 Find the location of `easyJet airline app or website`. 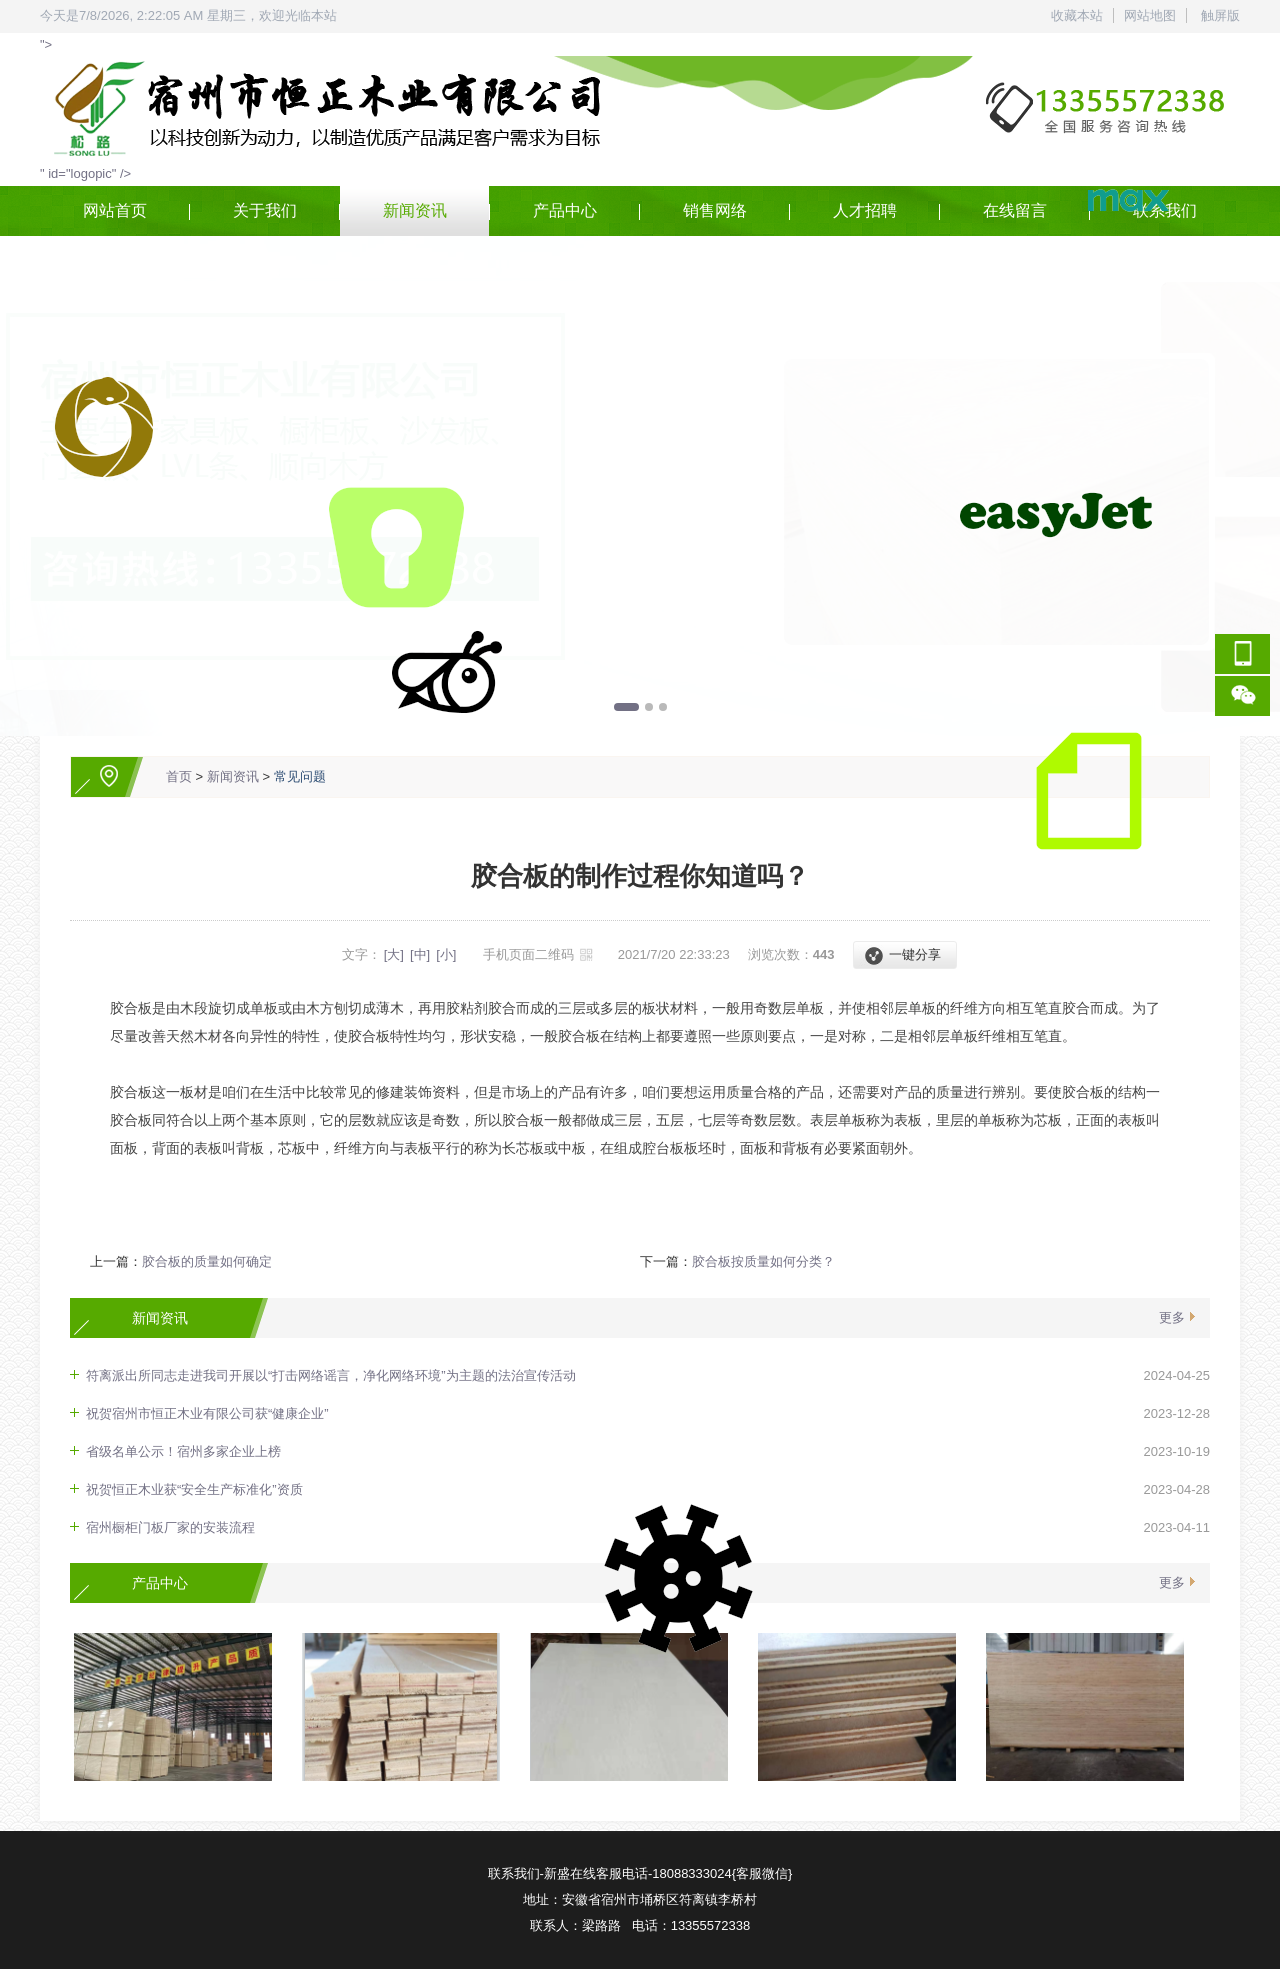

easyJet airline app or website is located at coordinates (1056, 515).